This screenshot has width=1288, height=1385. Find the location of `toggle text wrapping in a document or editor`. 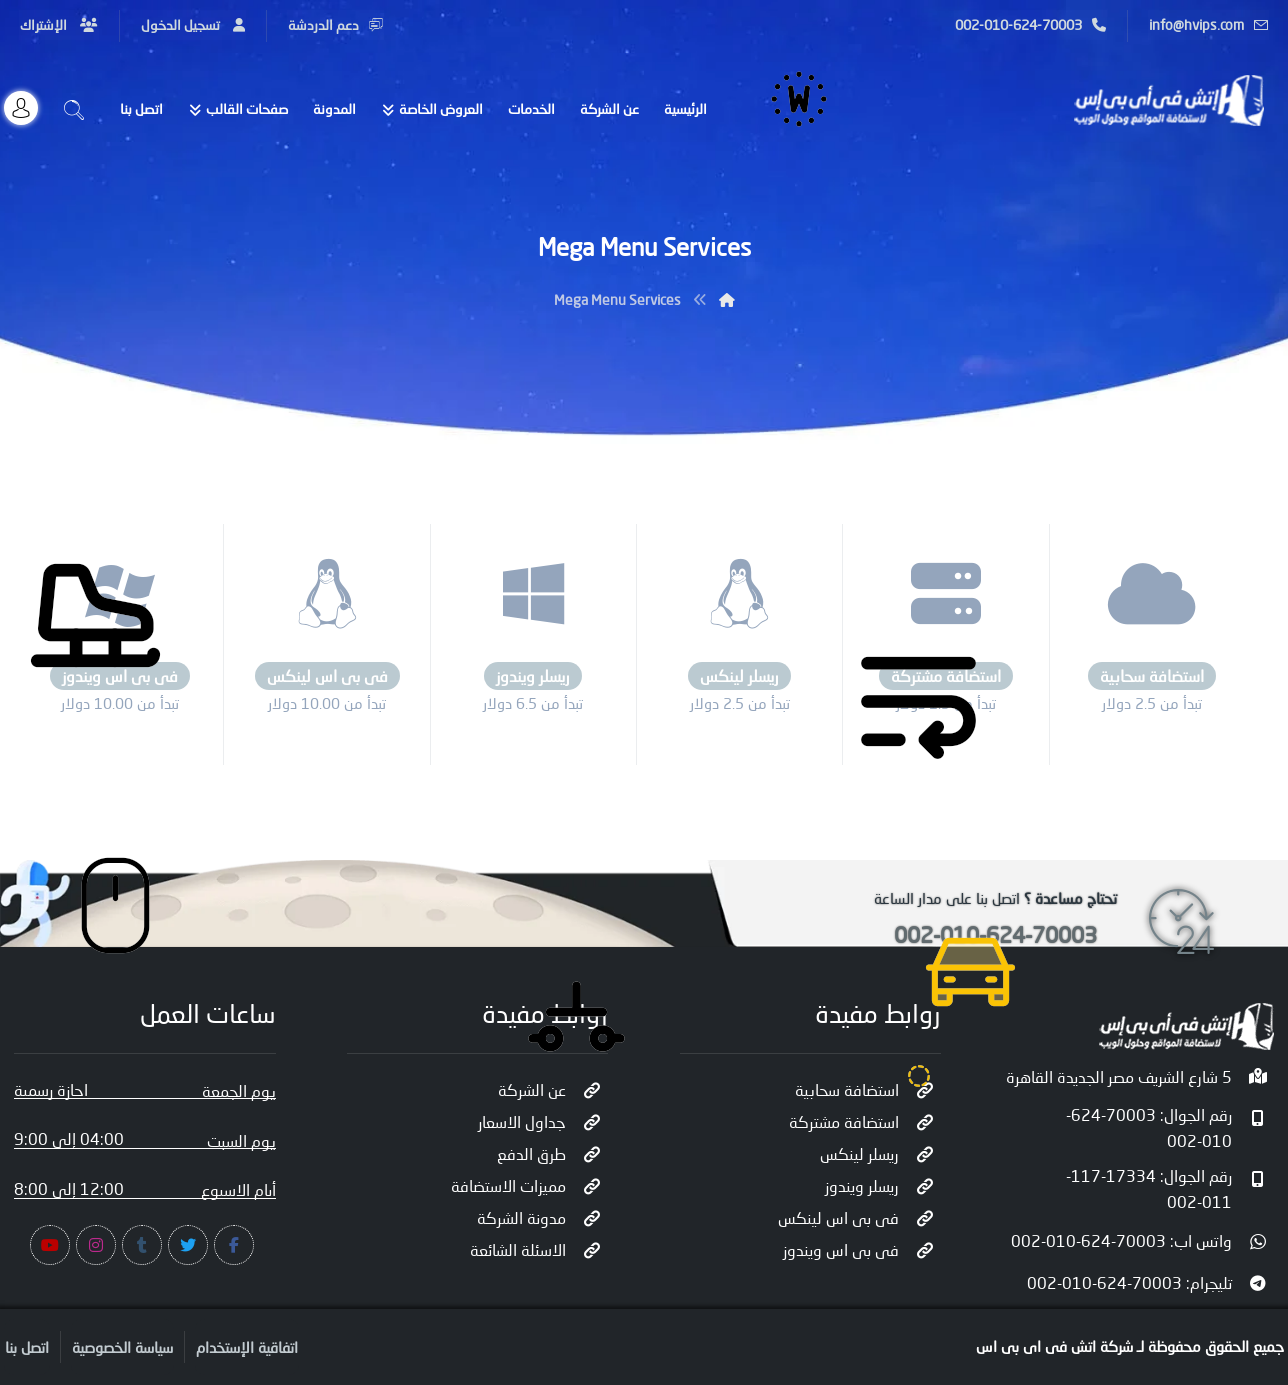

toggle text wrapping in a document or editor is located at coordinates (918, 701).